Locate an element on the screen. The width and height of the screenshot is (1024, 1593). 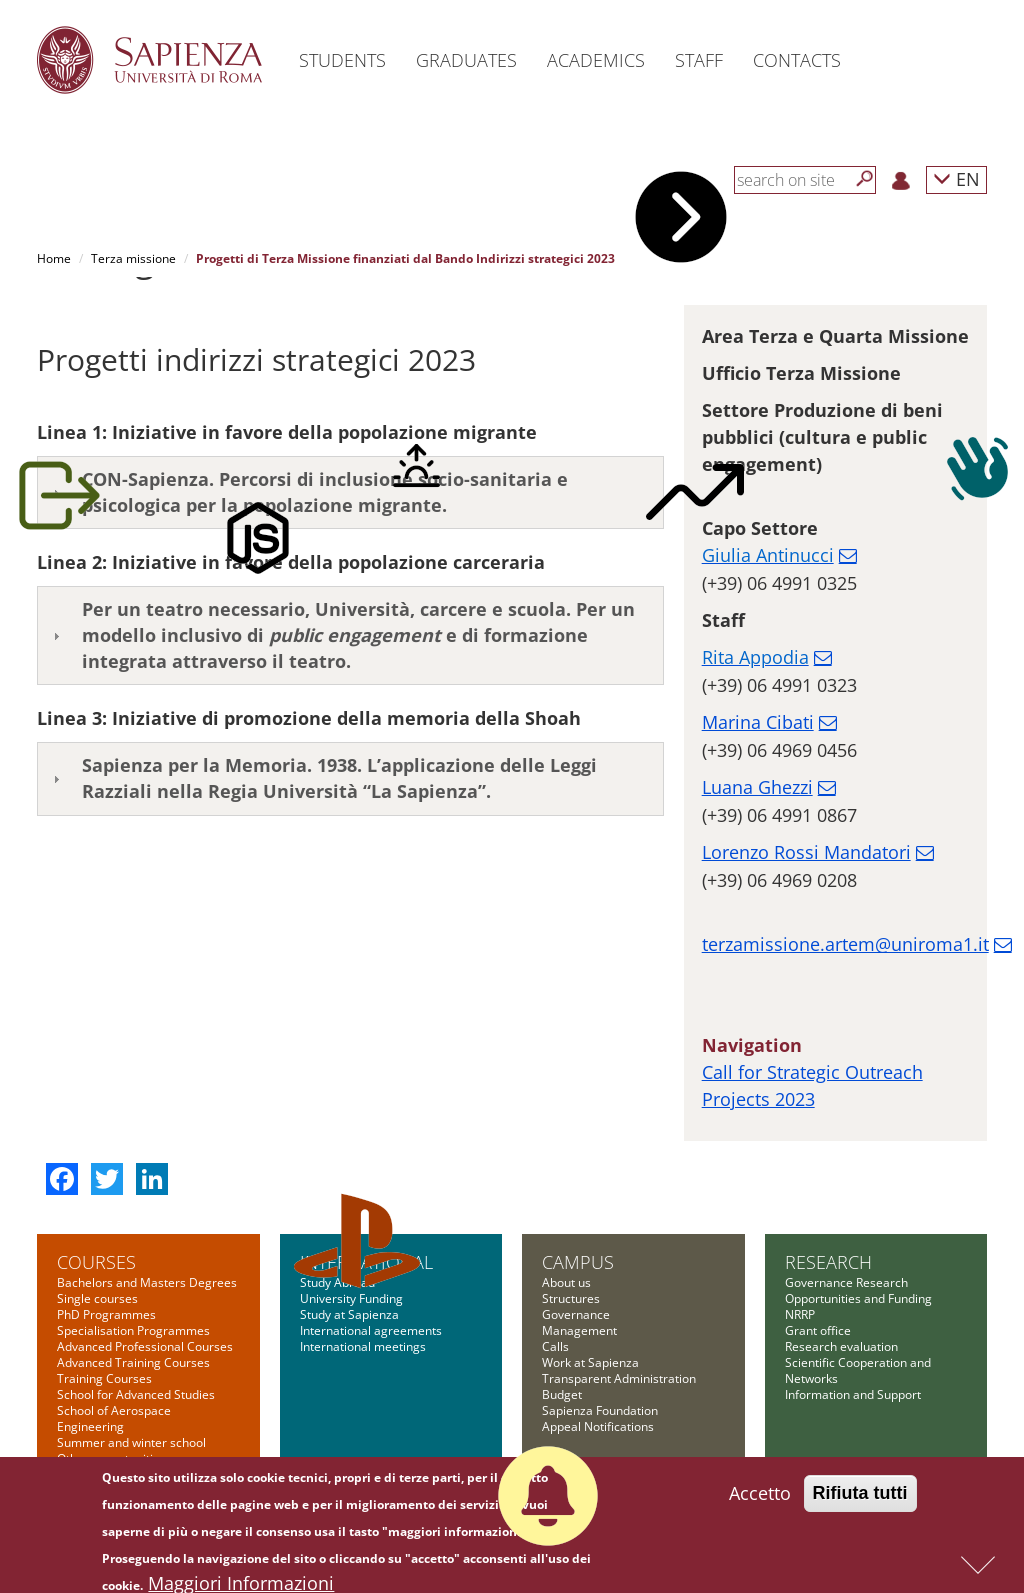
view trending or popular content is located at coordinates (695, 492).